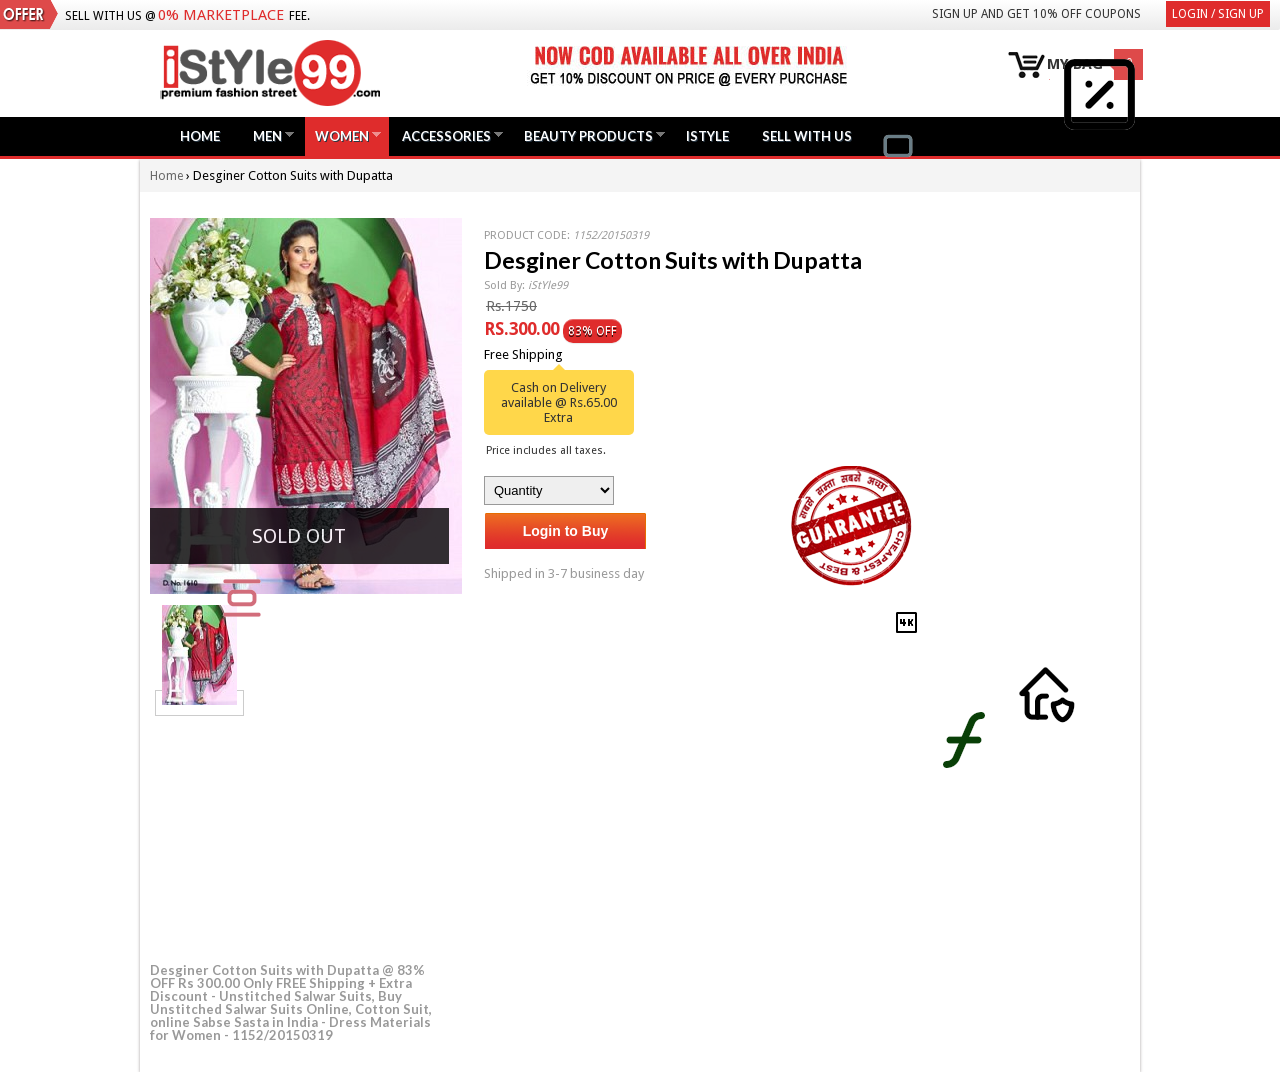  Describe the element at coordinates (242, 598) in the screenshot. I see `distribute elements evenly horizontally` at that location.